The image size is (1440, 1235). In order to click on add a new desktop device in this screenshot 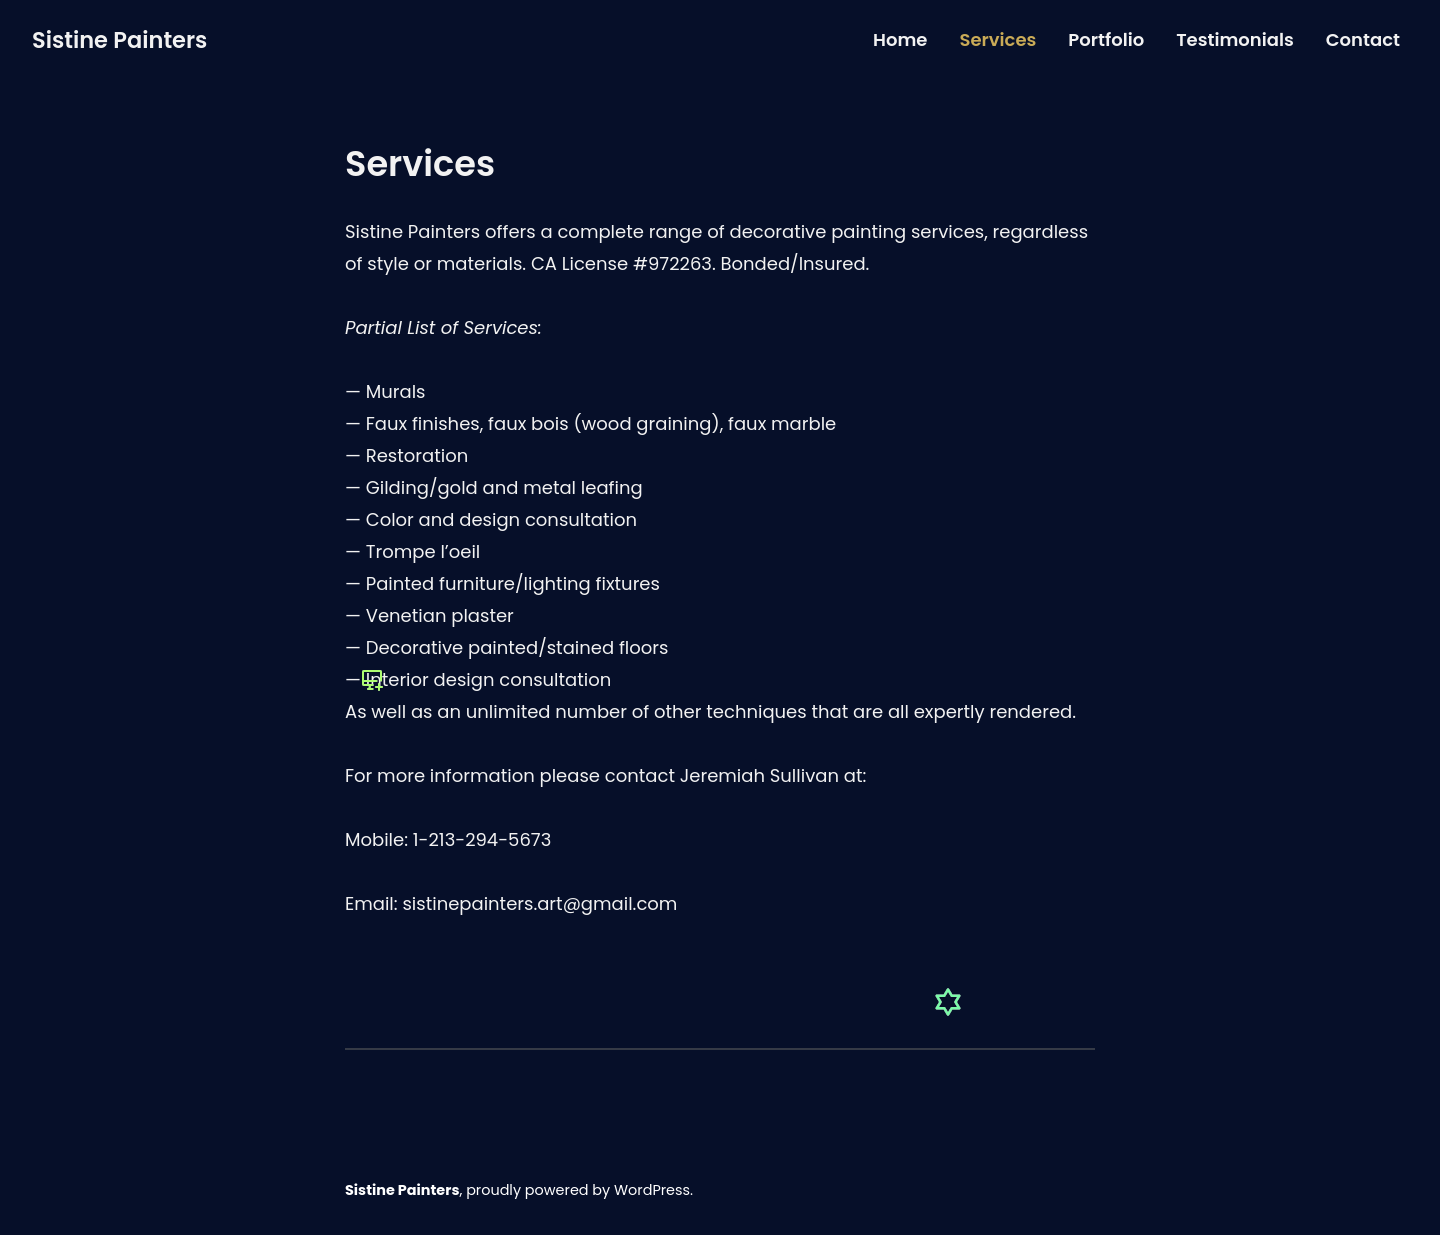, I will do `click(372, 680)`.